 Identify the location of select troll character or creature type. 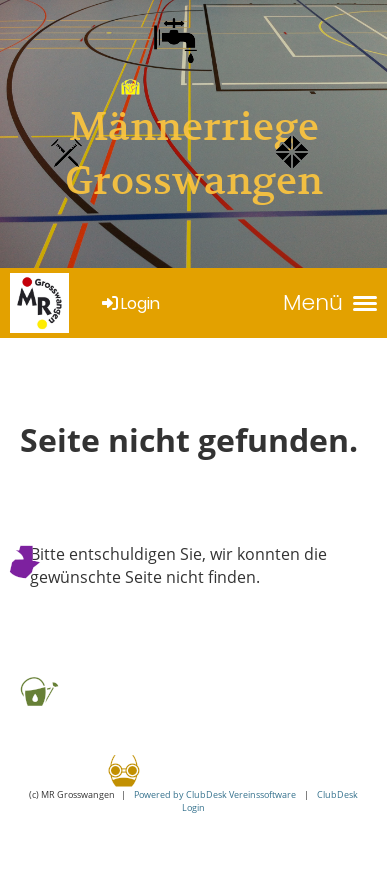
(130, 85).